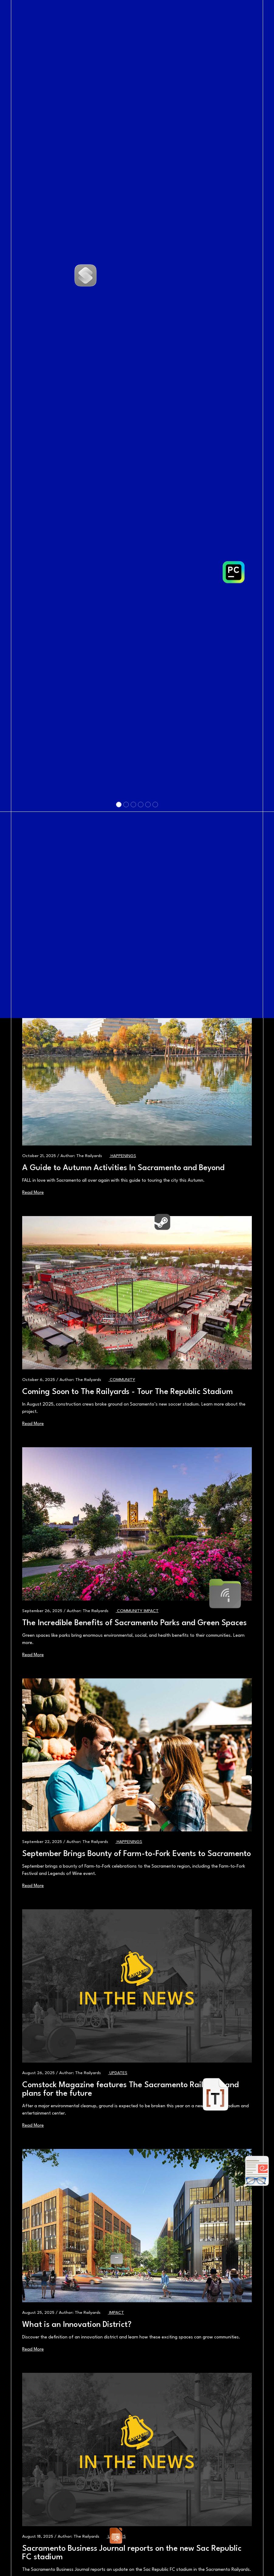 The image size is (274, 2576). What do you see at coordinates (225, 1594) in the screenshot?
I see `open insync cloud sync folder` at bounding box center [225, 1594].